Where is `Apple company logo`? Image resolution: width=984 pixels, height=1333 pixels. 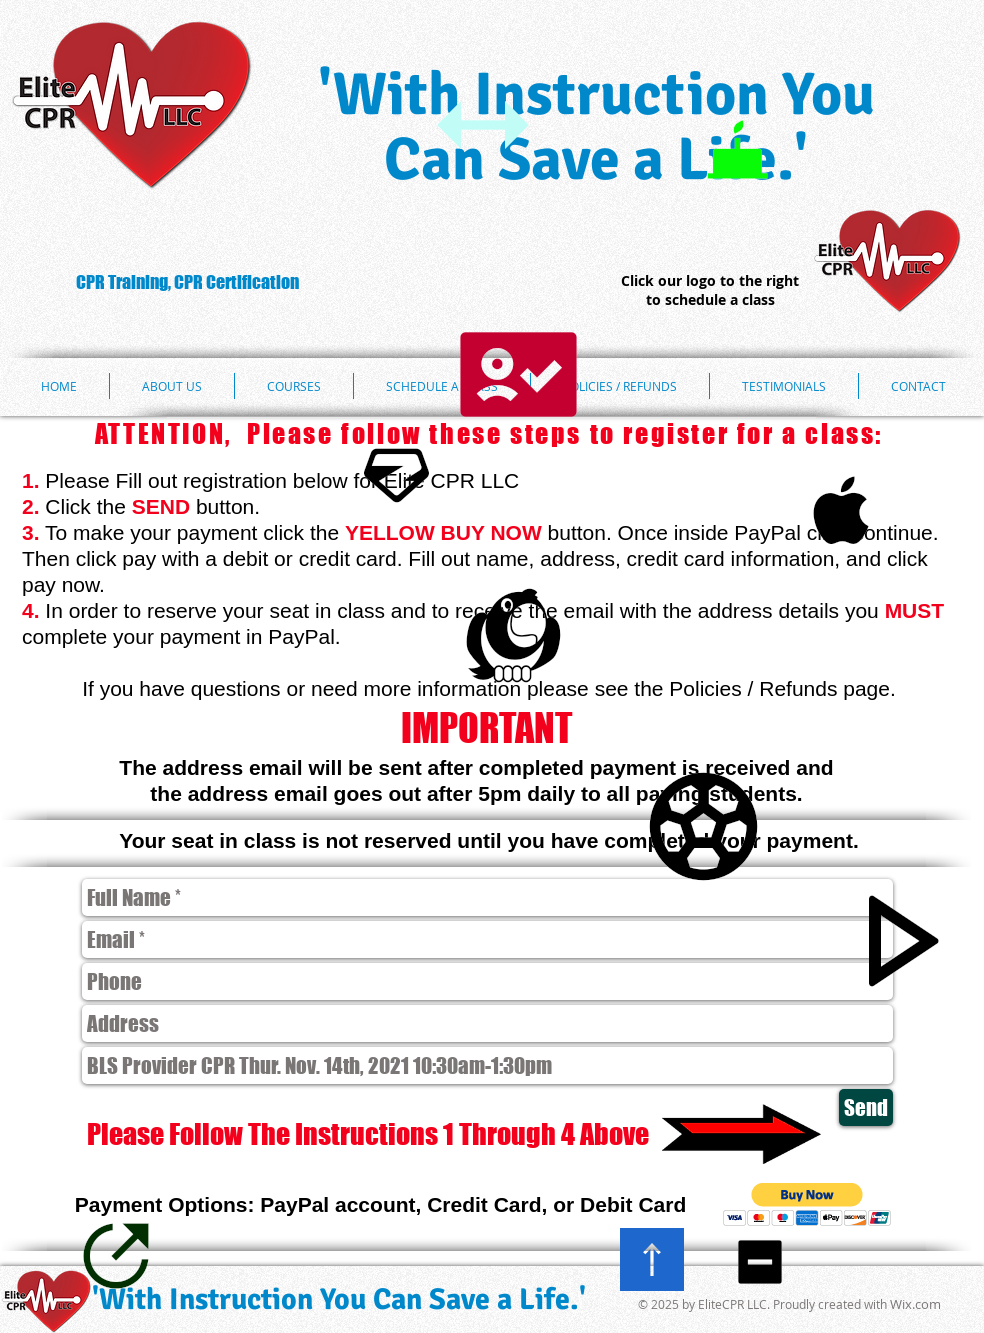
Apple company logo is located at coordinates (842, 510).